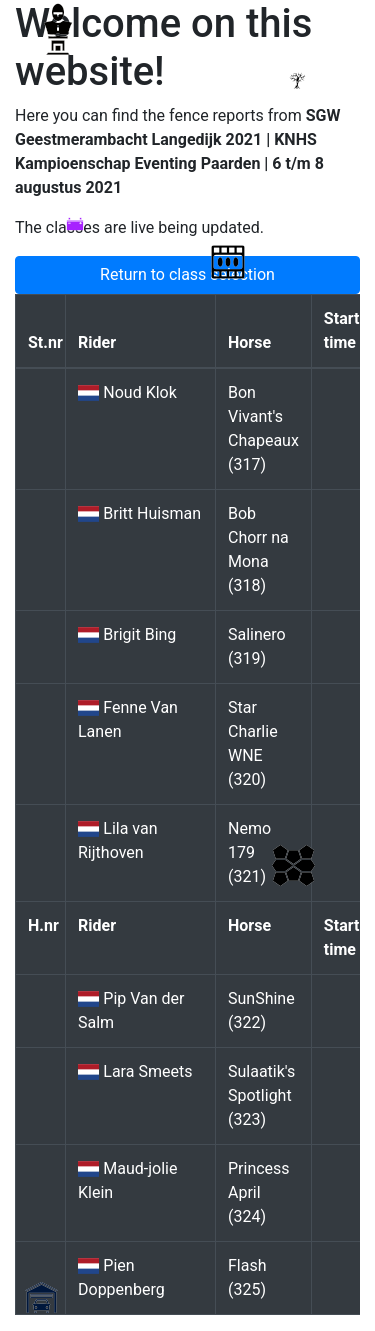  Describe the element at coordinates (293, 865) in the screenshot. I see `decorative geometric pattern element` at that location.